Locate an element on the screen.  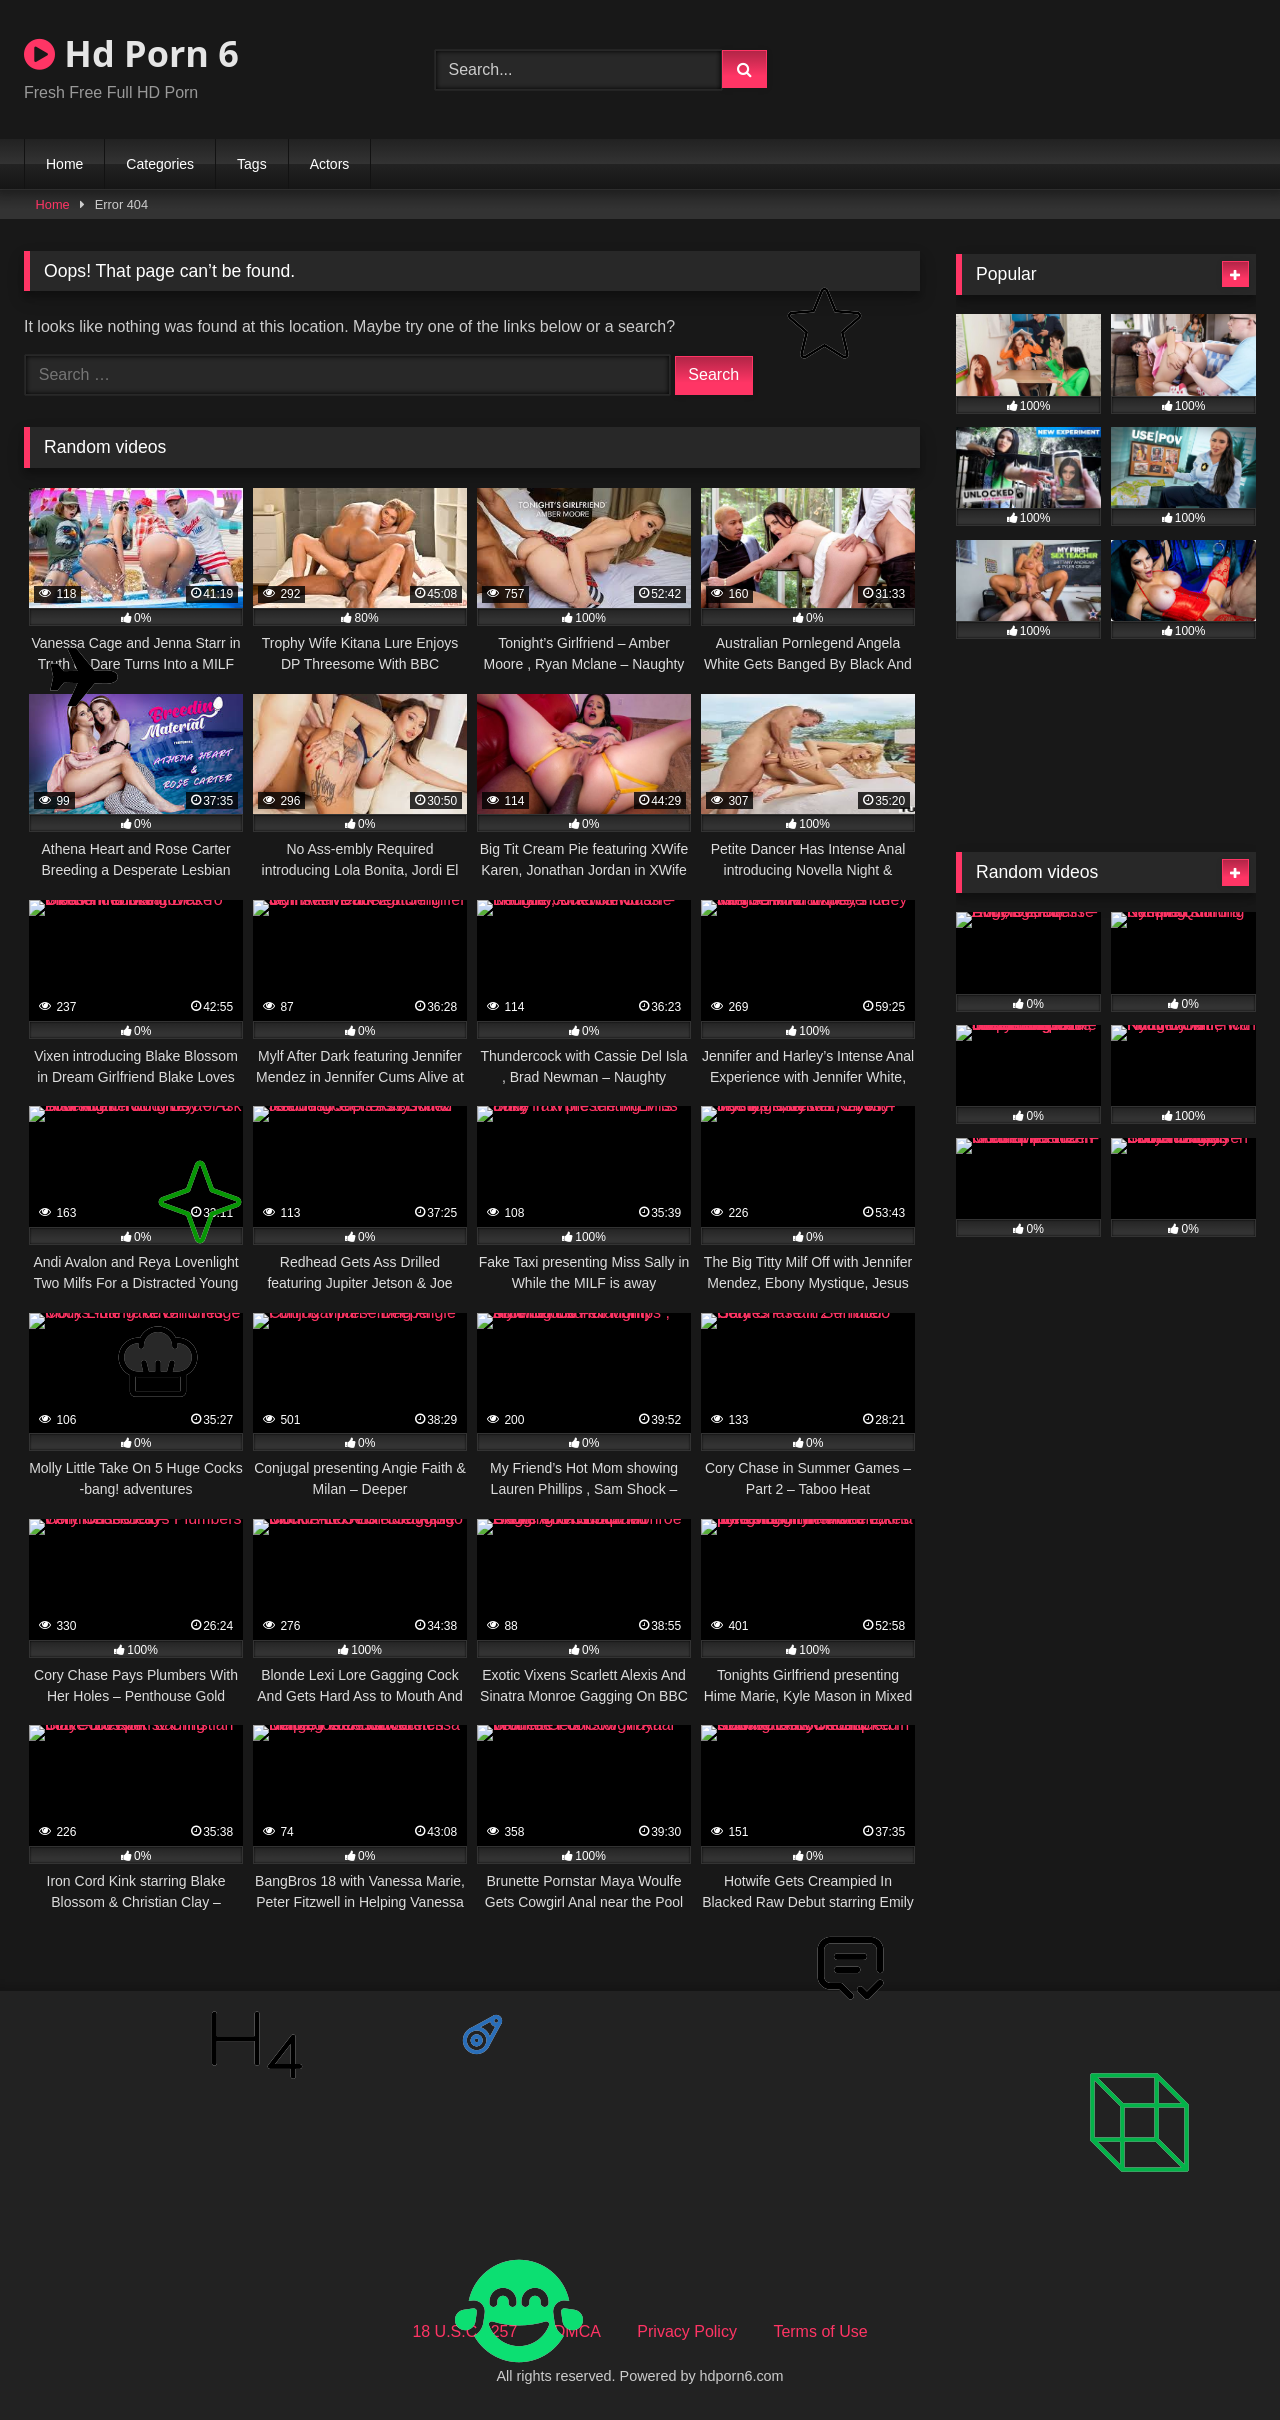
format text as heading level 4 is located at coordinates (250, 2043).